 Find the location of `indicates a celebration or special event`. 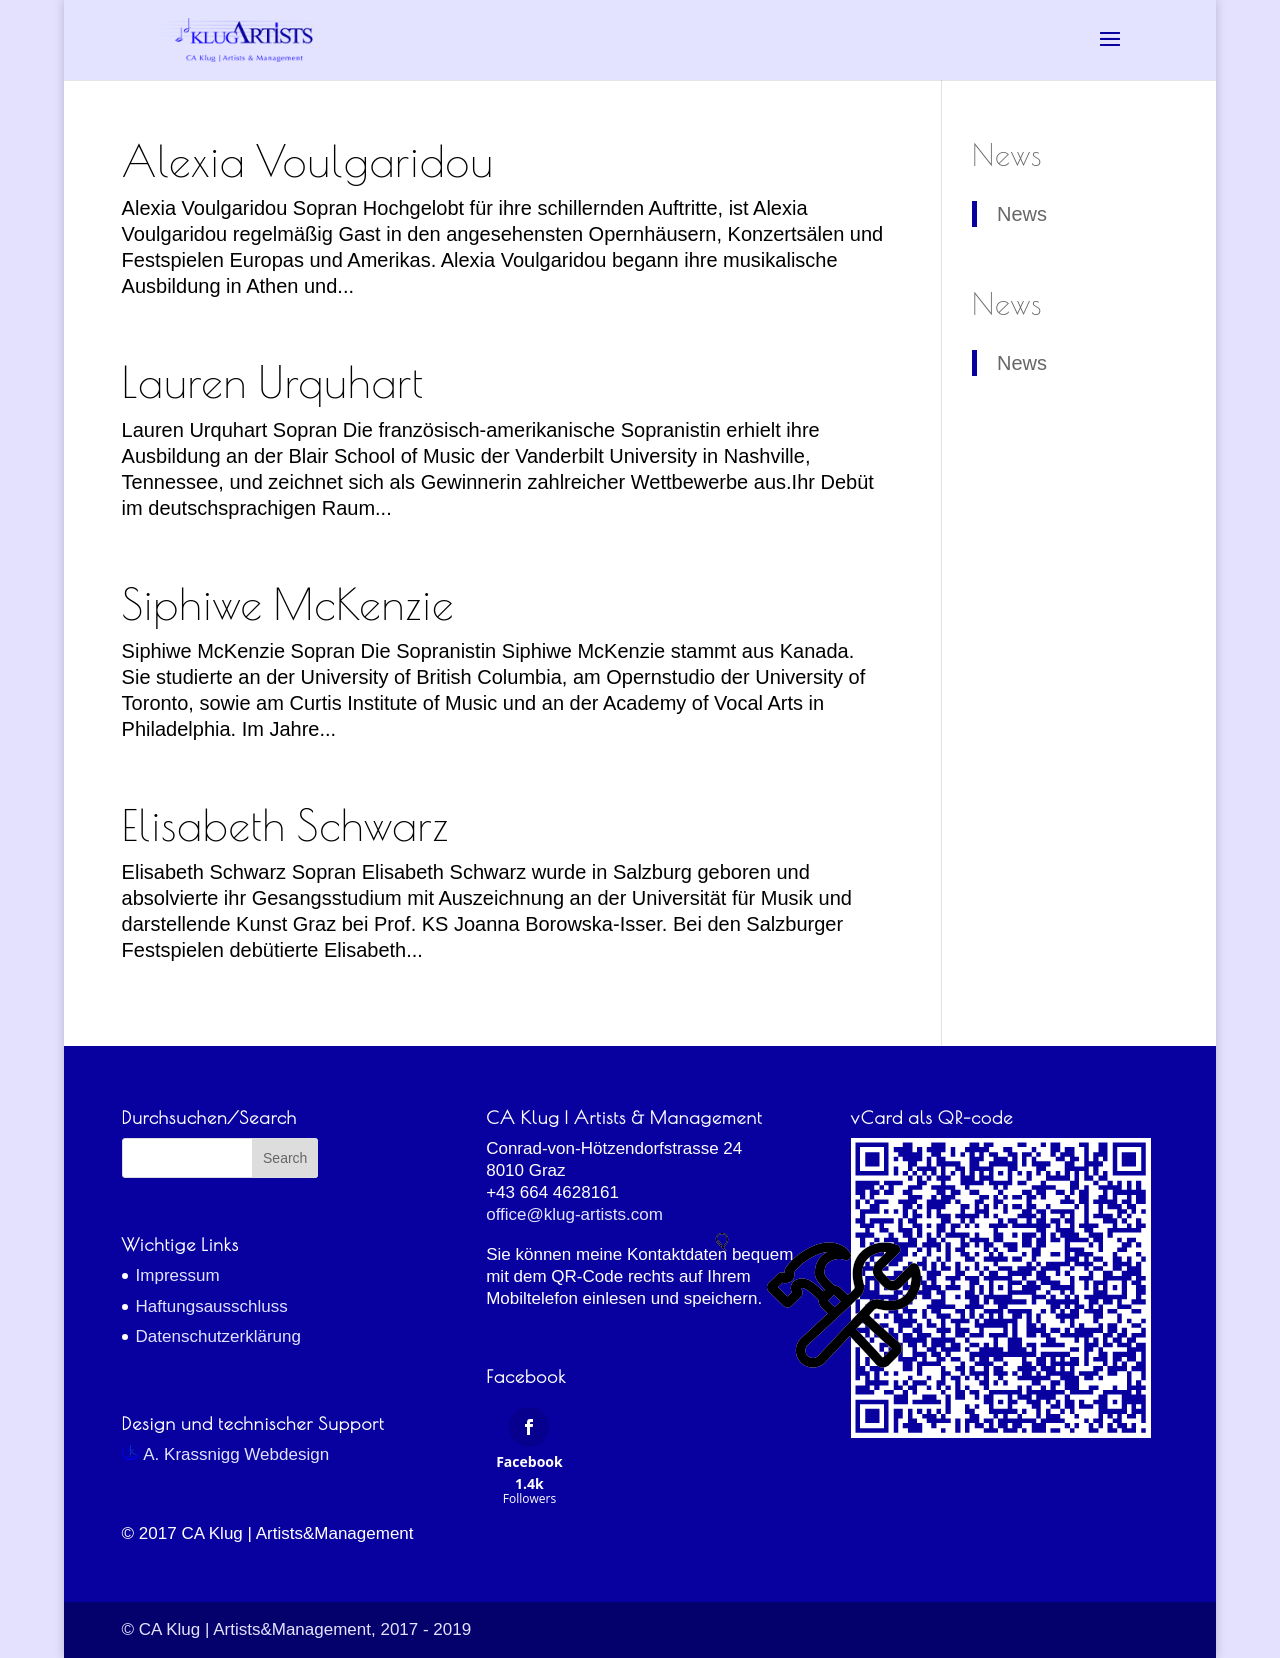

indicates a celebration or special event is located at coordinates (722, 1242).